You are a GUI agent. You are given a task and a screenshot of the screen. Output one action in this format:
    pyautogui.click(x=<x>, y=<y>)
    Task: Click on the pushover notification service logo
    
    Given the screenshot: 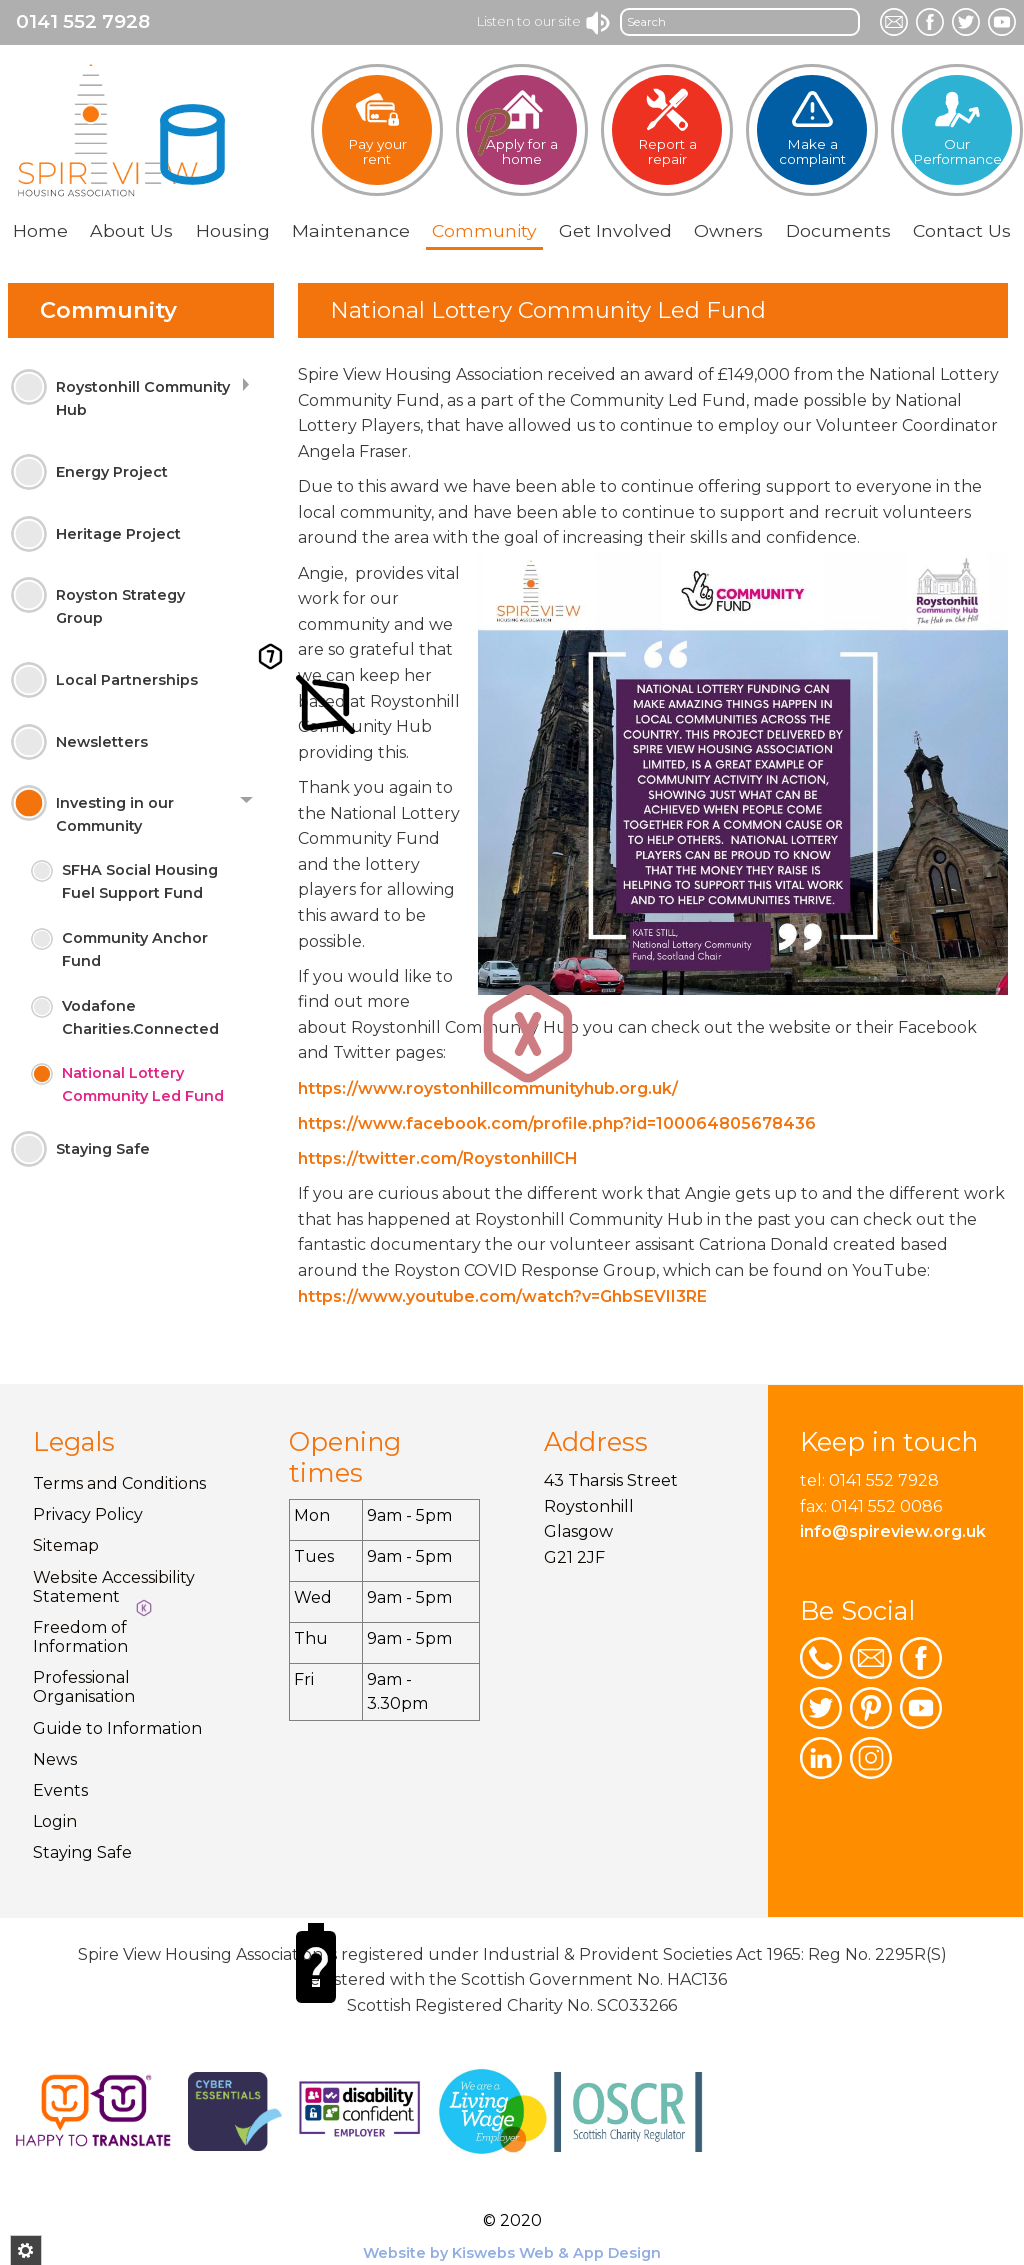 What is the action you would take?
    pyautogui.click(x=492, y=132)
    